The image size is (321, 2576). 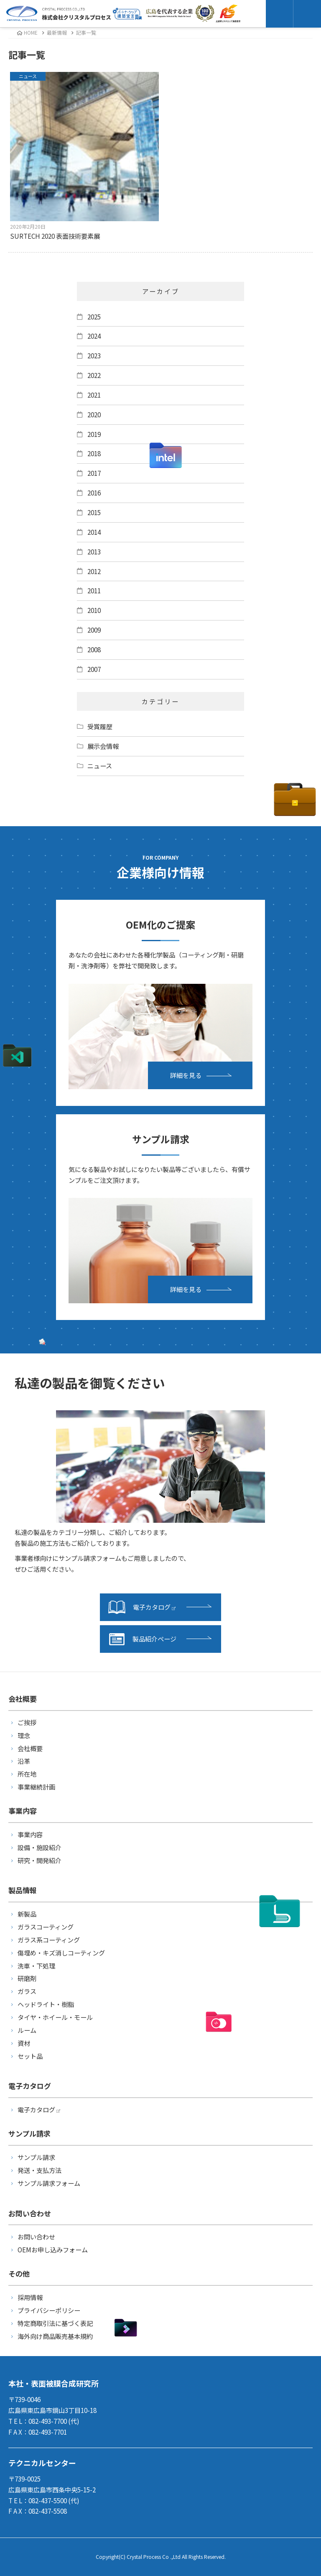 What do you see at coordinates (279, 1912) in the screenshot?
I see `open taaghche app files folder` at bounding box center [279, 1912].